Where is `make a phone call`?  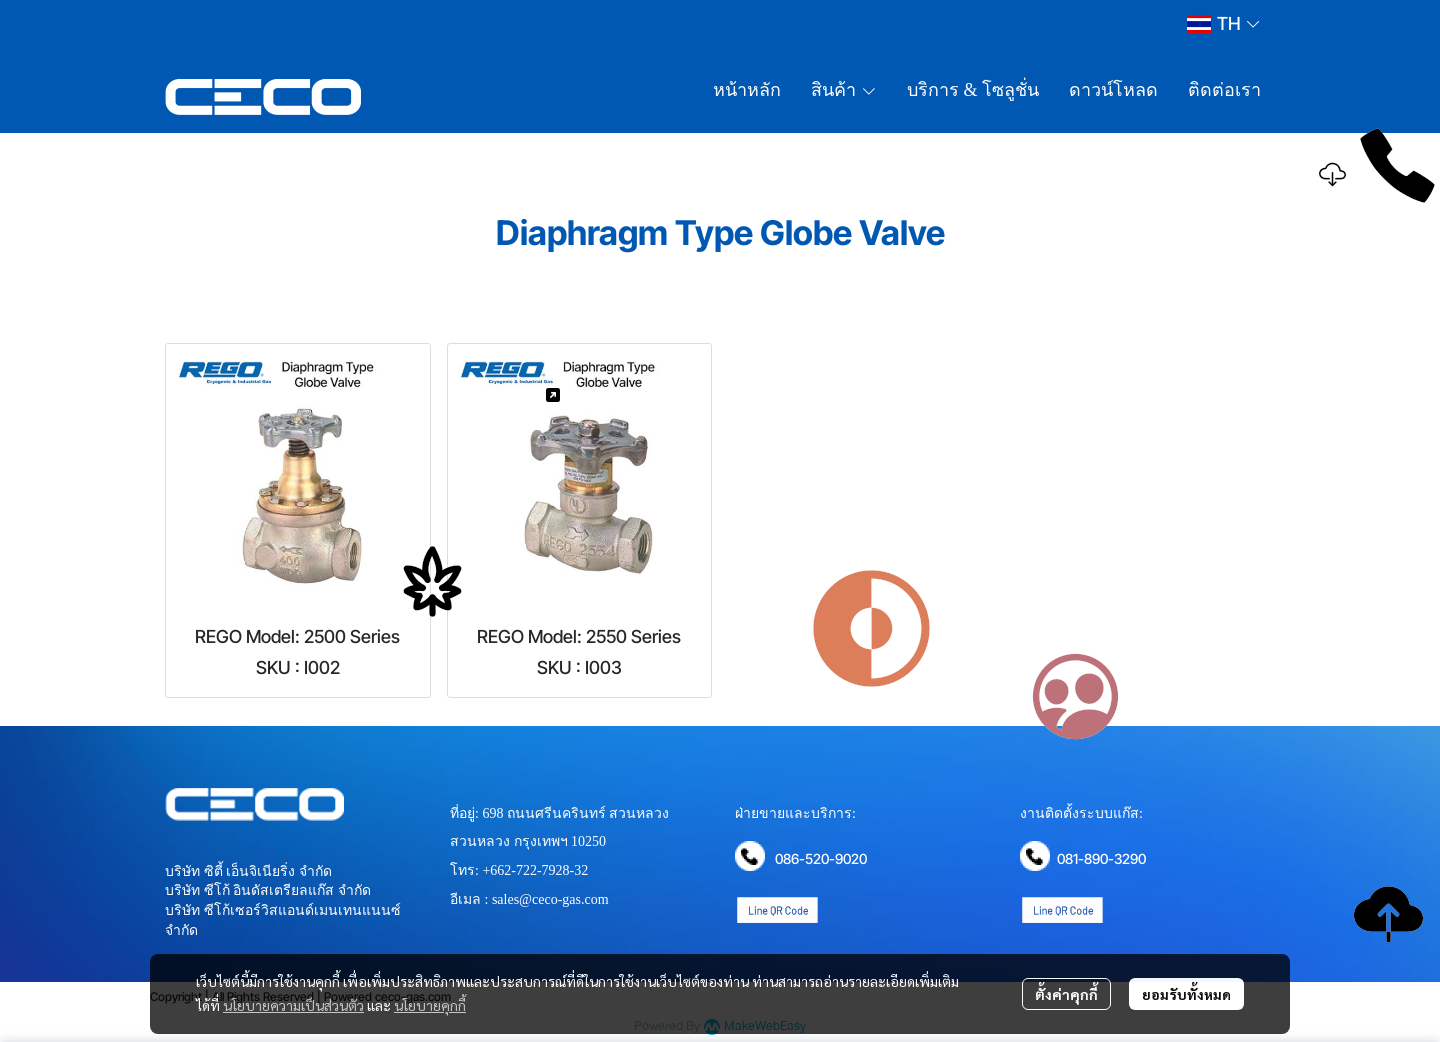
make a phone call is located at coordinates (1397, 165).